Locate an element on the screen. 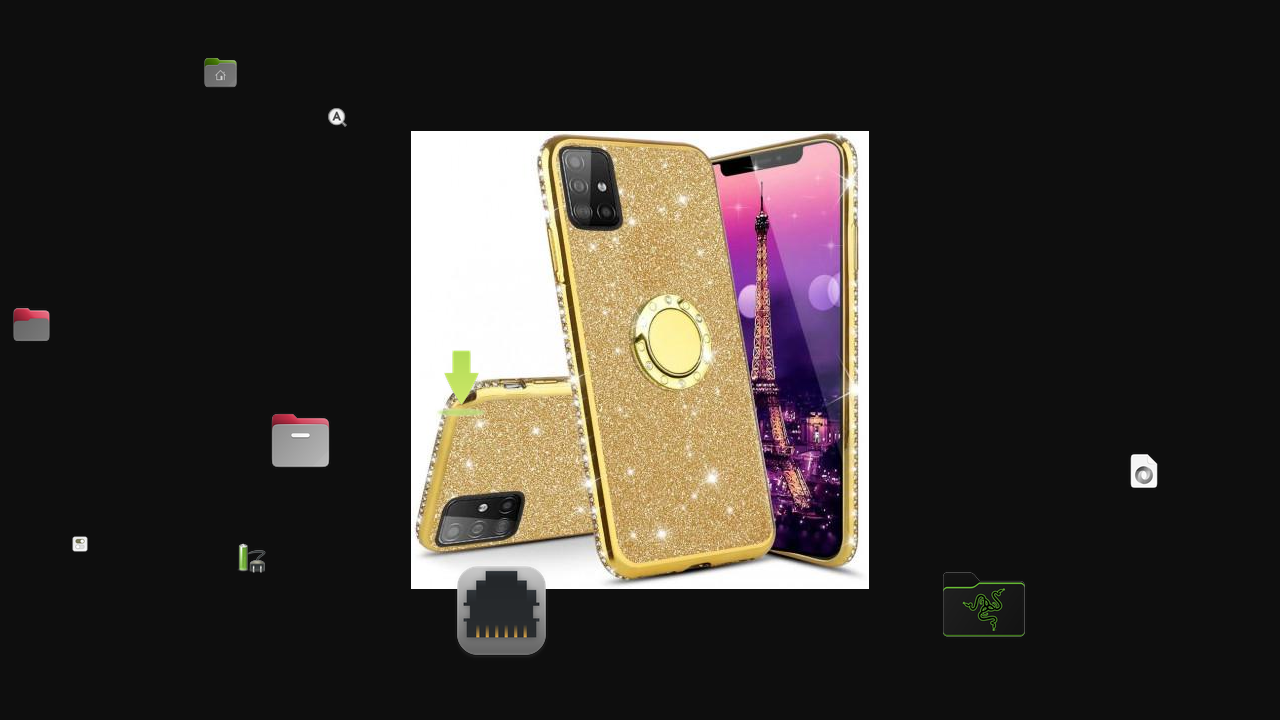 The height and width of the screenshot is (720, 1280). indicates an RJ11 telephone/DSL network port is located at coordinates (501, 610).